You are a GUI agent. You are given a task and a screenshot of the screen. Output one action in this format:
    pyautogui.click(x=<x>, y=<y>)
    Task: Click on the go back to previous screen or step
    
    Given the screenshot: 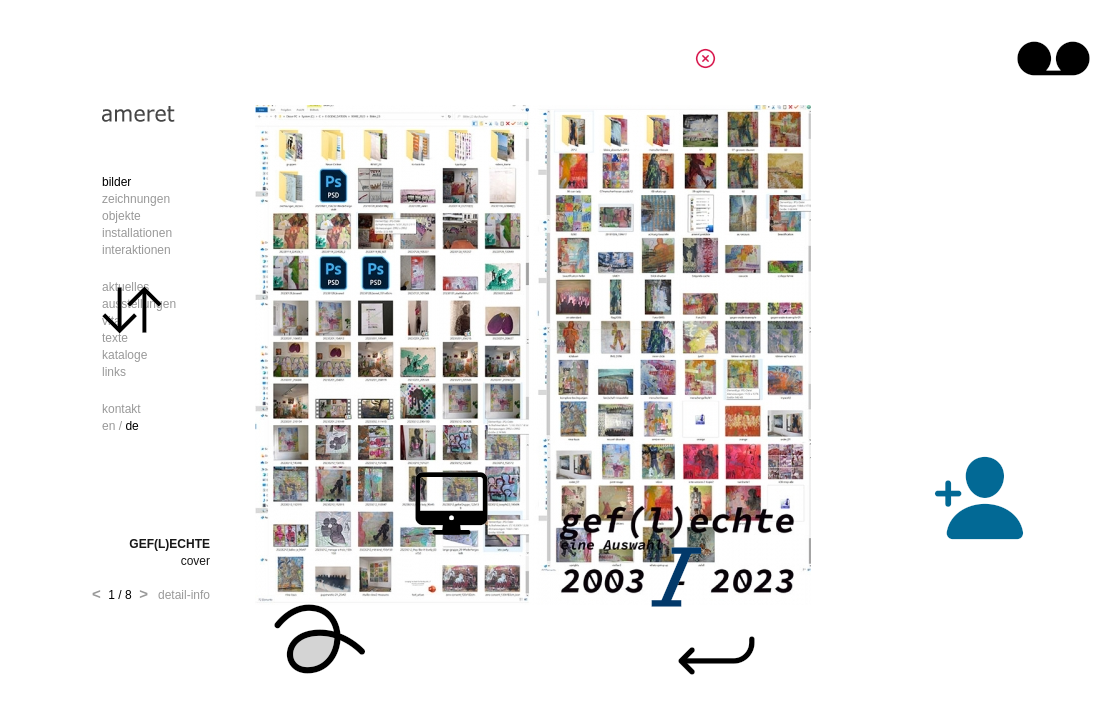 What is the action you would take?
    pyautogui.click(x=716, y=655)
    